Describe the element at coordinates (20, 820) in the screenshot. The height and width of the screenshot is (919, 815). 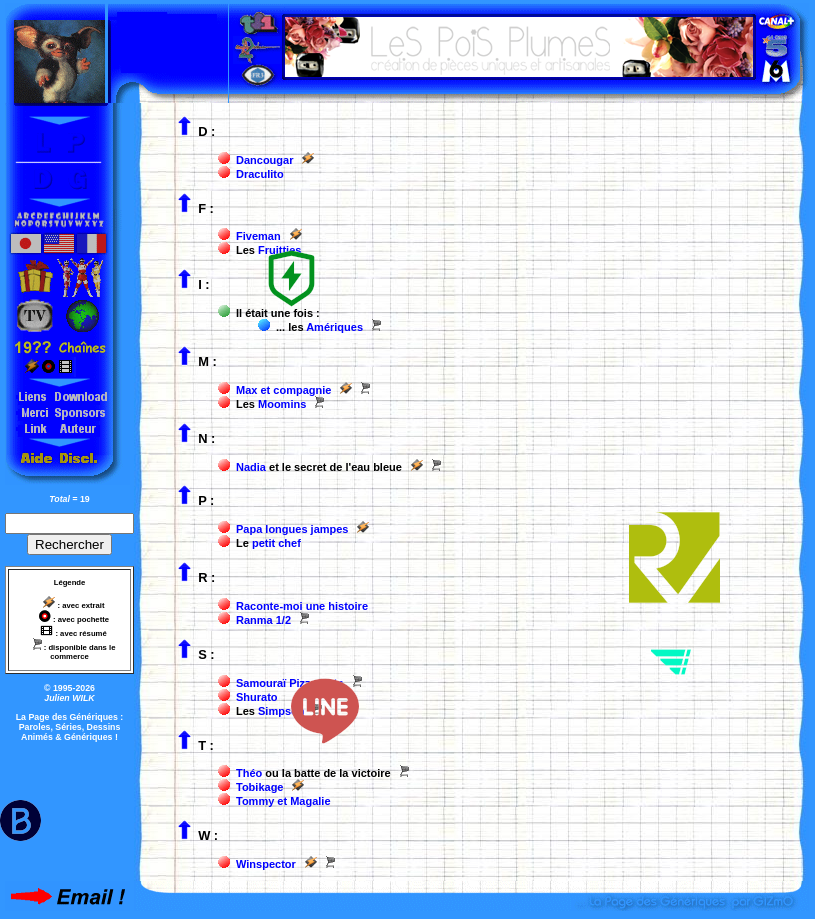
I see `brevo email marketing platform logo` at that location.